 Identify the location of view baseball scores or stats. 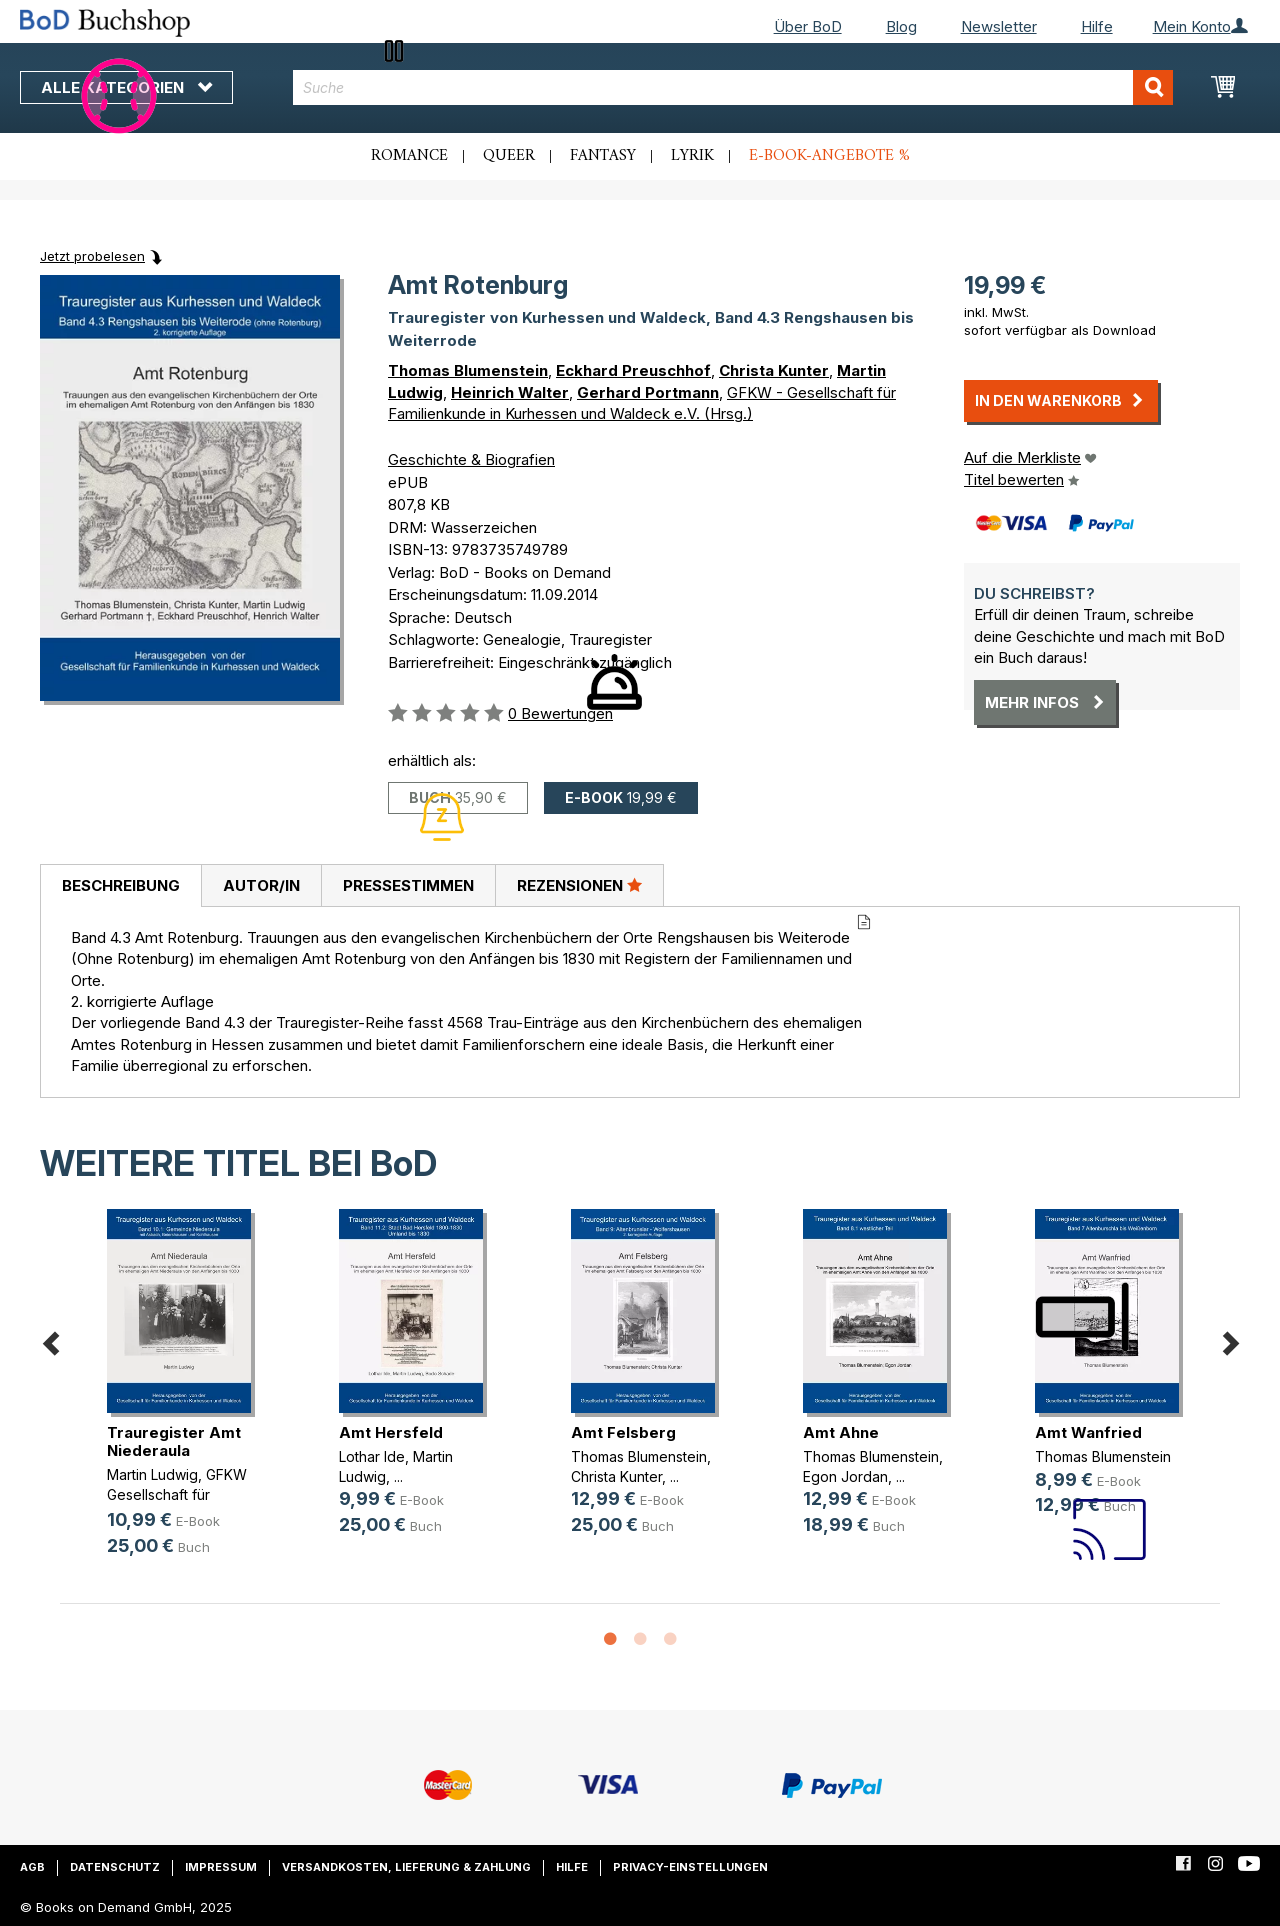
(119, 96).